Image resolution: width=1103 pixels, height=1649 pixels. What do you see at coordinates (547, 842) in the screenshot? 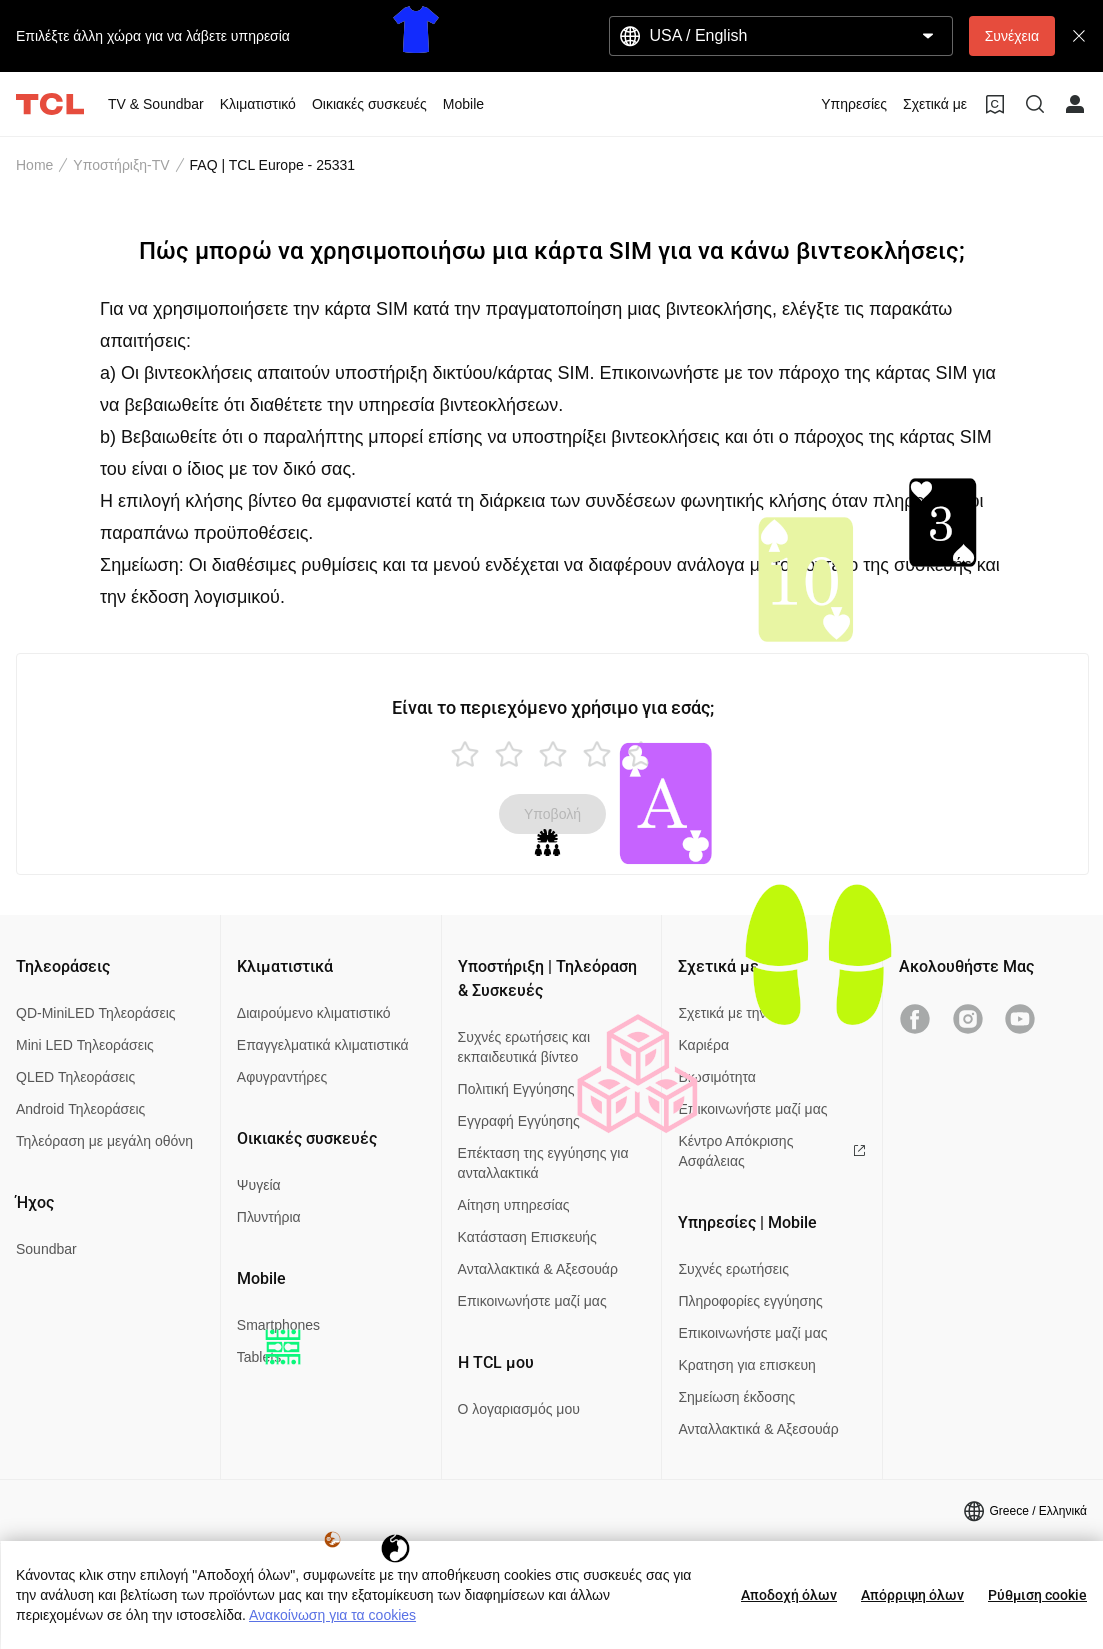
I see `access collaborative brainstorming features` at bounding box center [547, 842].